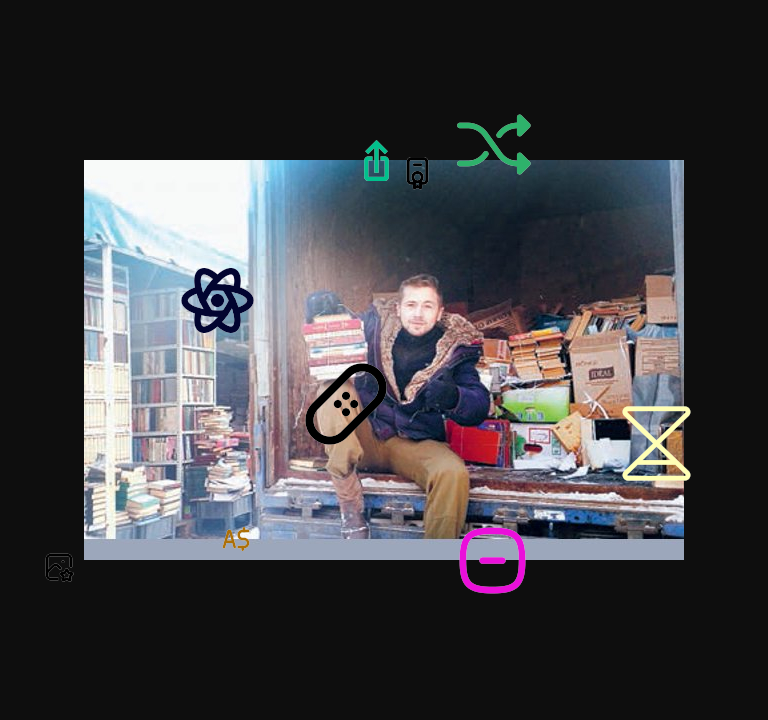 Image resolution: width=768 pixels, height=720 pixels. What do you see at coordinates (417, 172) in the screenshot?
I see `view certificate or credential details` at bounding box center [417, 172].